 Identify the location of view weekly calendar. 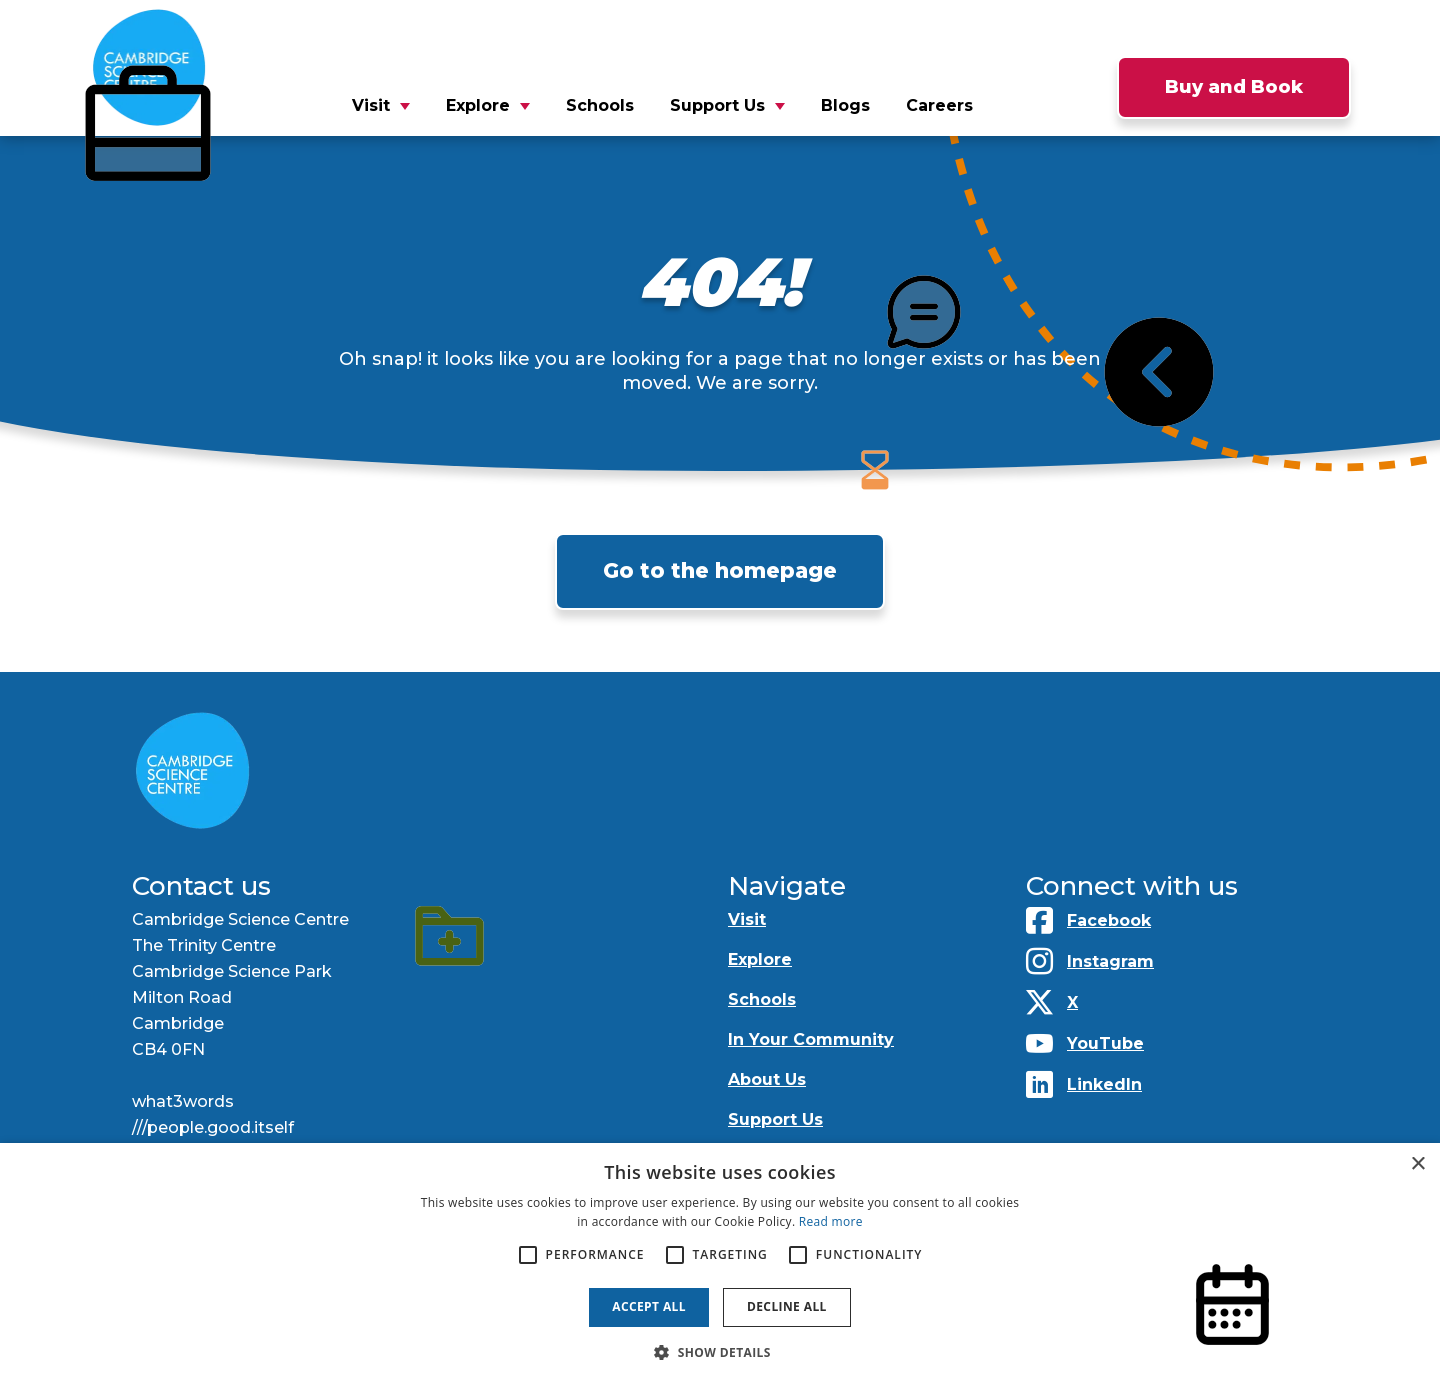
(1232, 1304).